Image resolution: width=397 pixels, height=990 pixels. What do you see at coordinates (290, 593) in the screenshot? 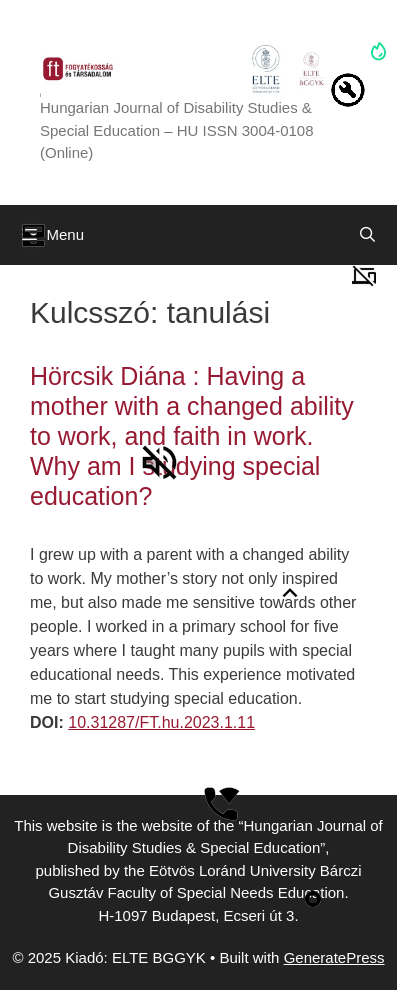
I see `collapse an expanded section` at bounding box center [290, 593].